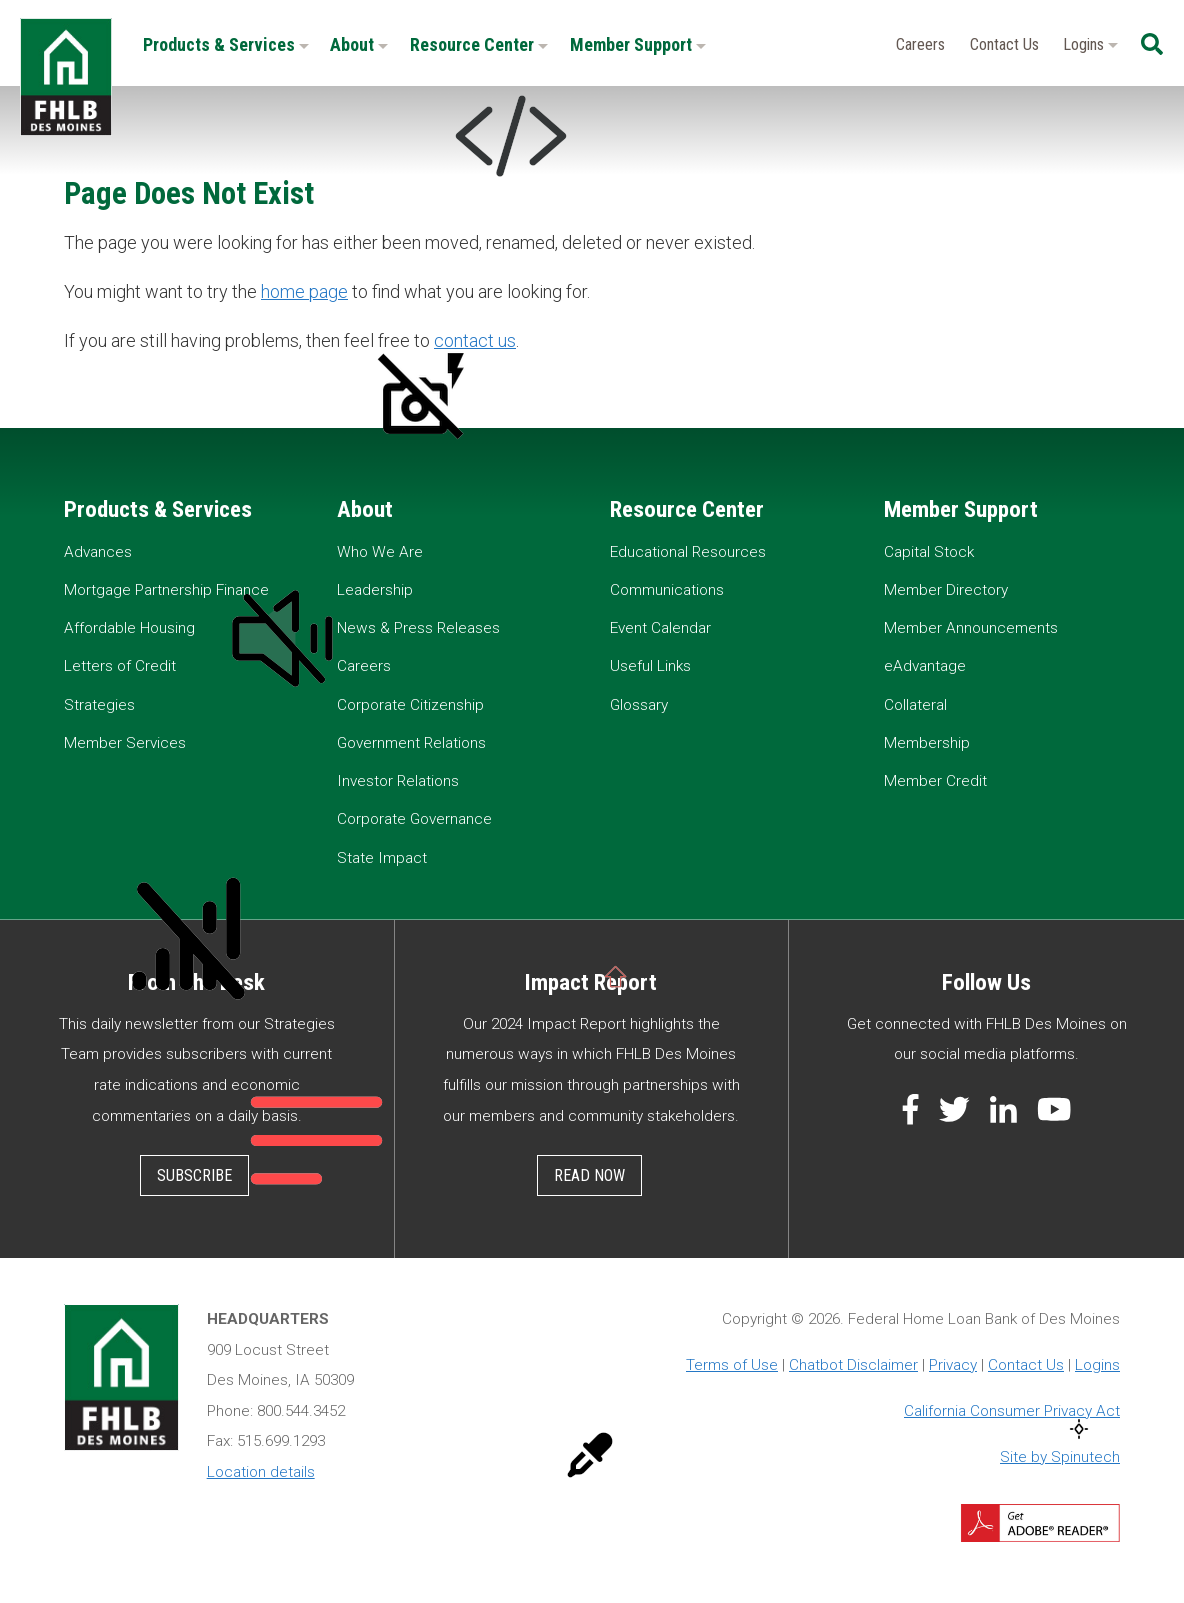 The image size is (1184, 1603). I want to click on select a color from the canvas, so click(590, 1455).